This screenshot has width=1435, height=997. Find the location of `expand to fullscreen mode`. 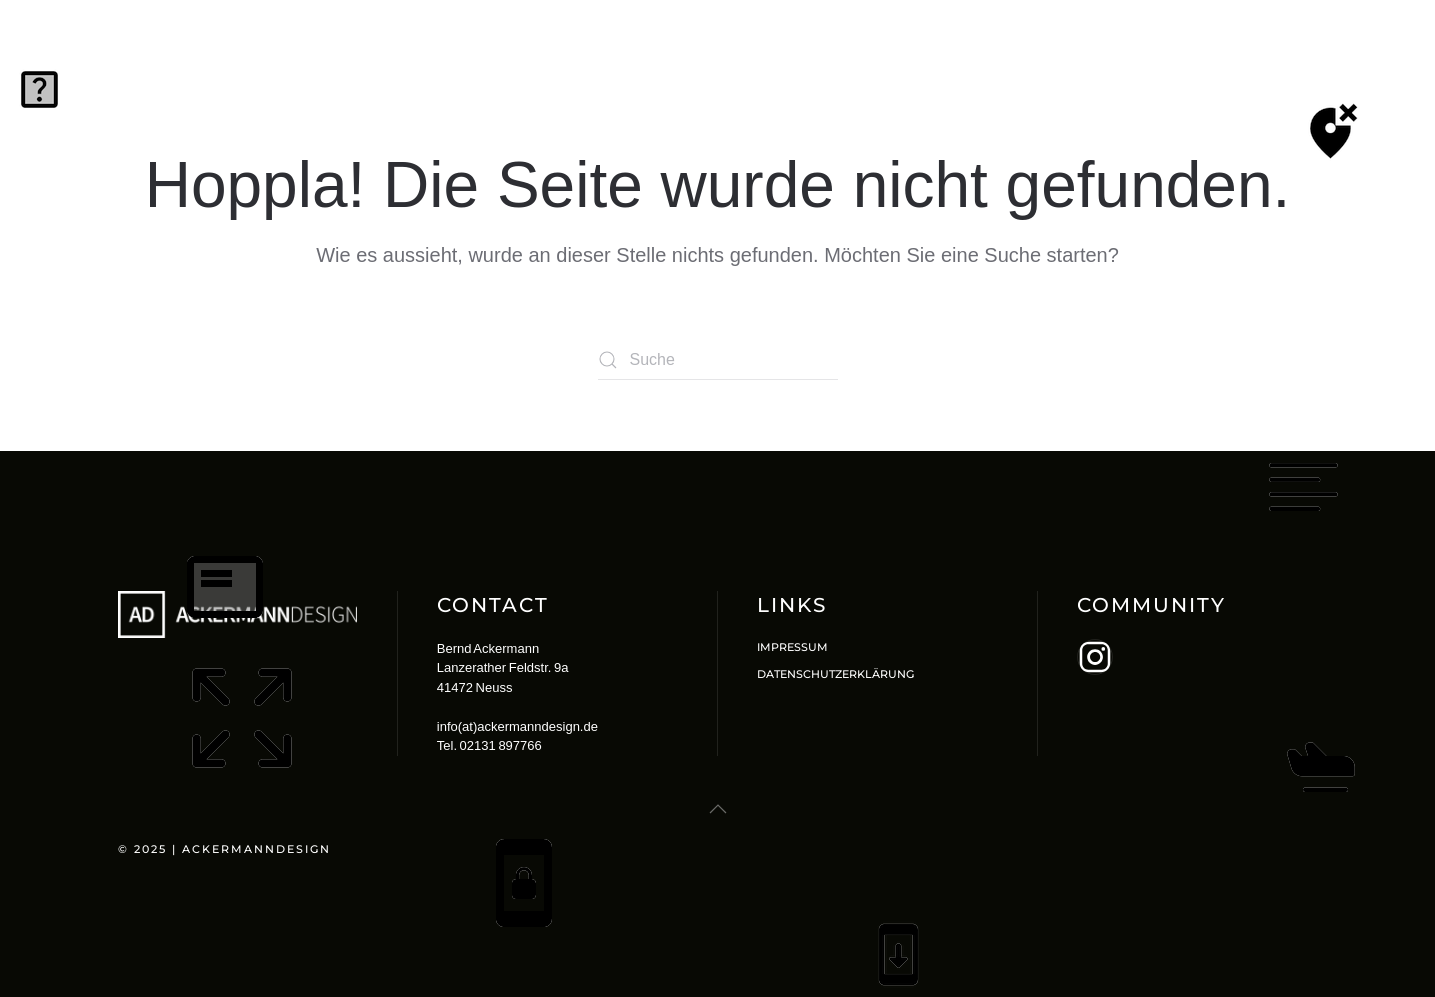

expand to fullscreen mode is located at coordinates (242, 718).